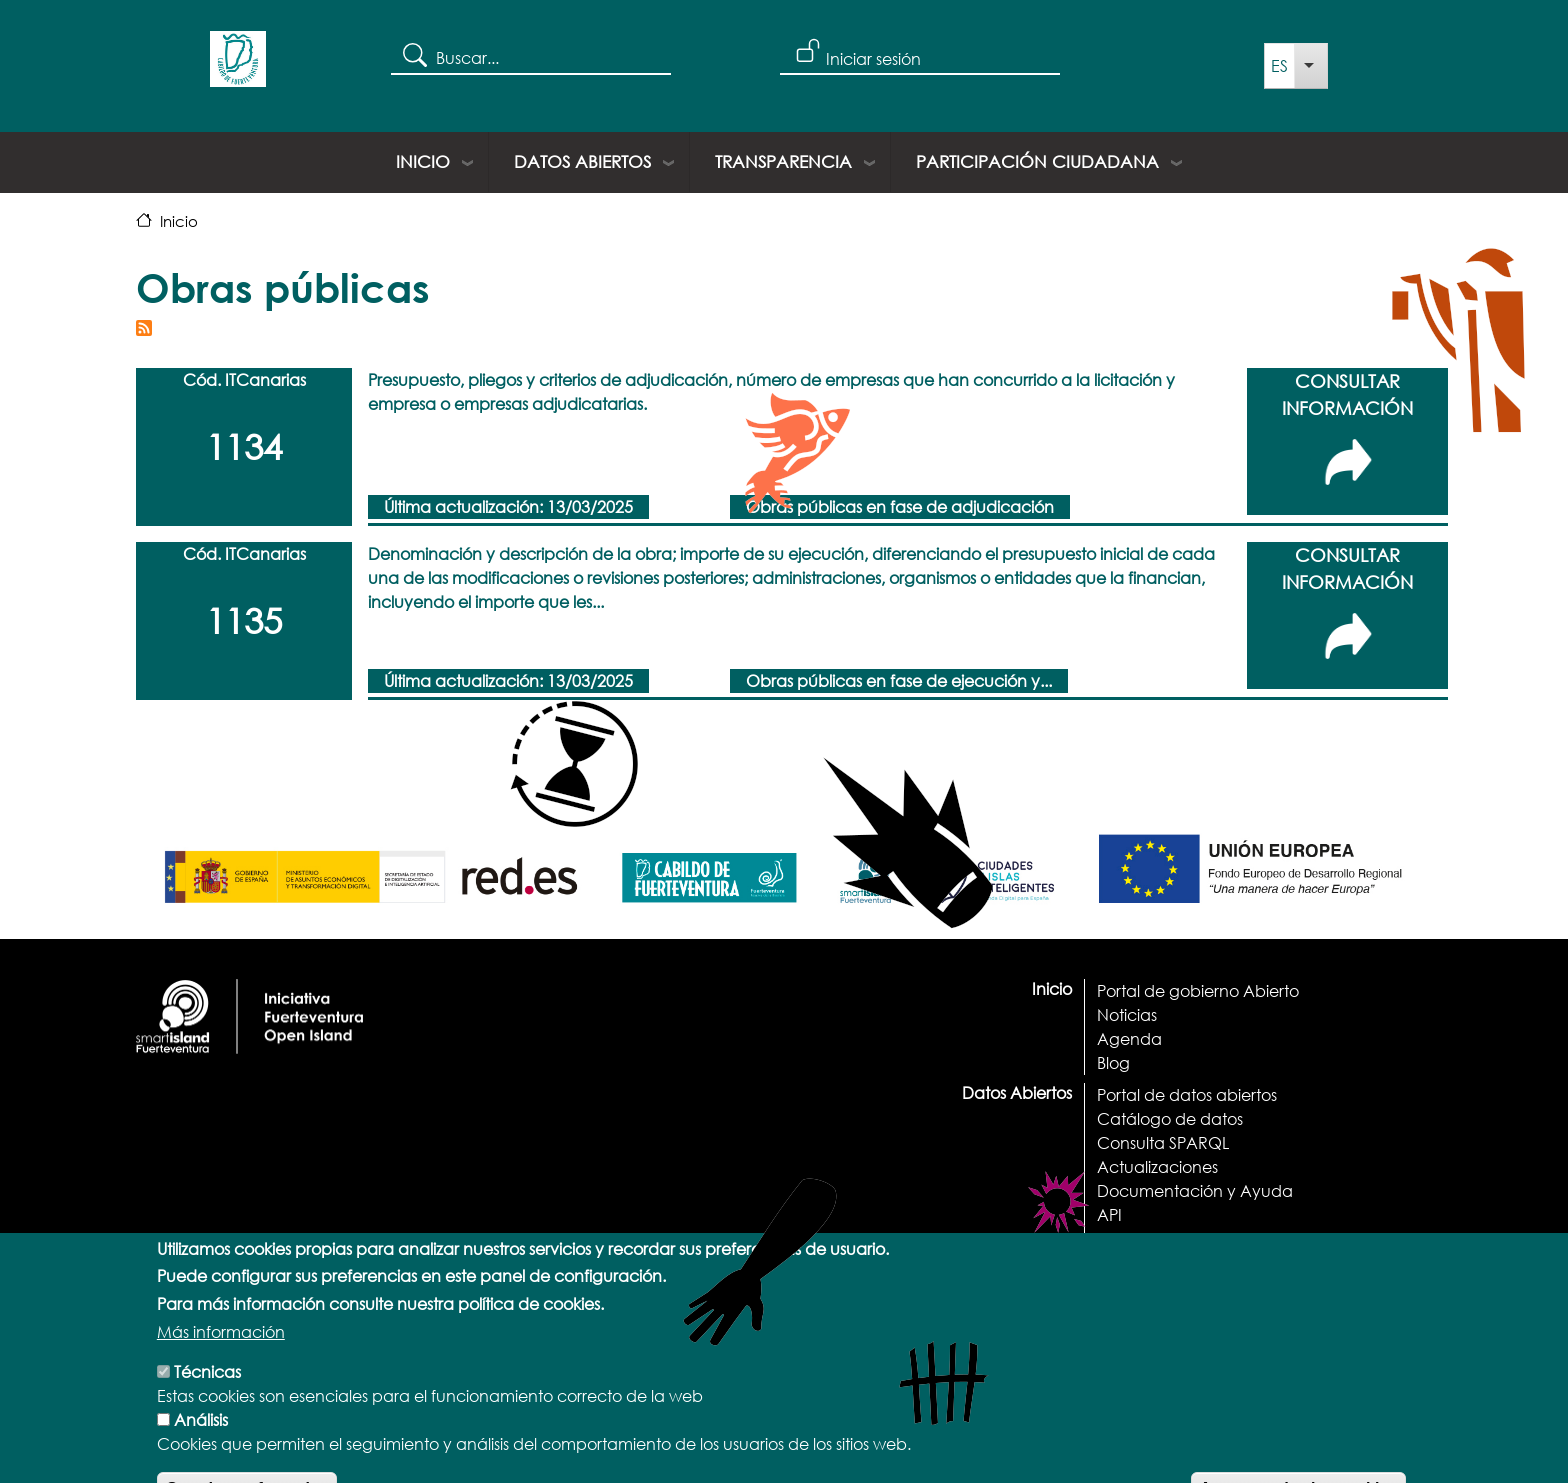  Describe the element at coordinates (760, 1262) in the screenshot. I see `select arm or forearm body part` at that location.